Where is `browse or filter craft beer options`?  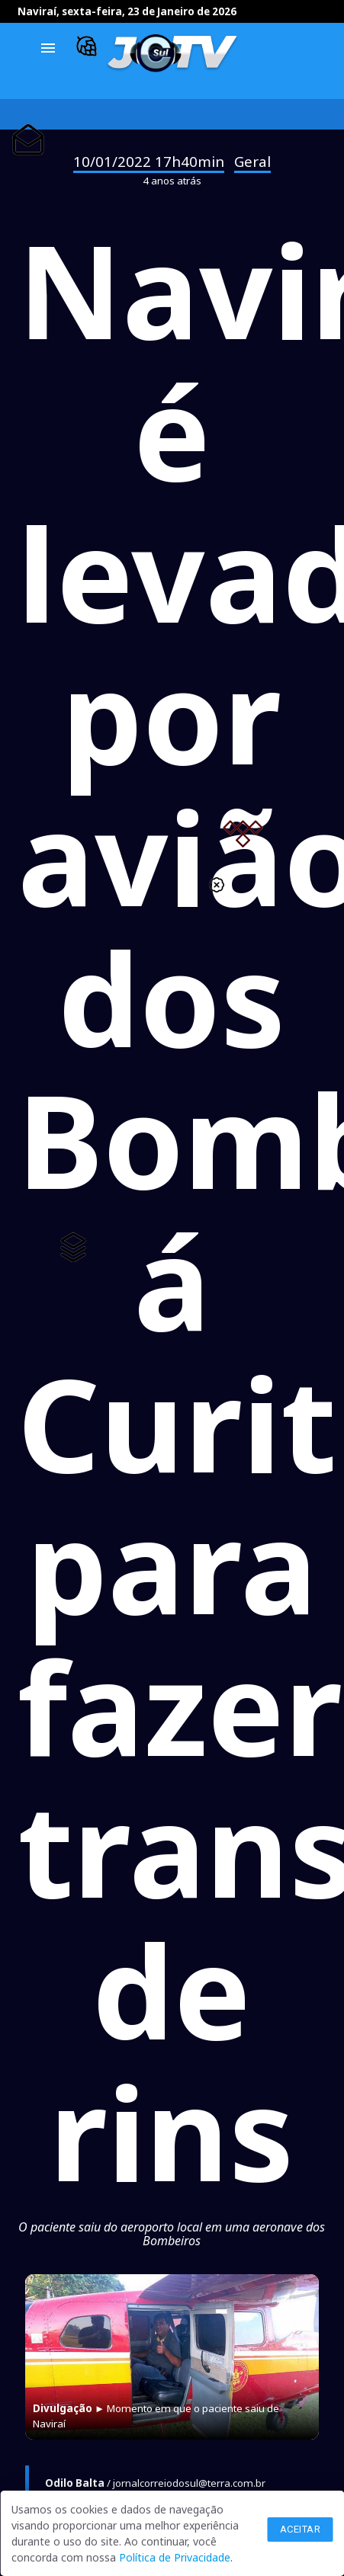 browse or filter craft beer options is located at coordinates (86, 46).